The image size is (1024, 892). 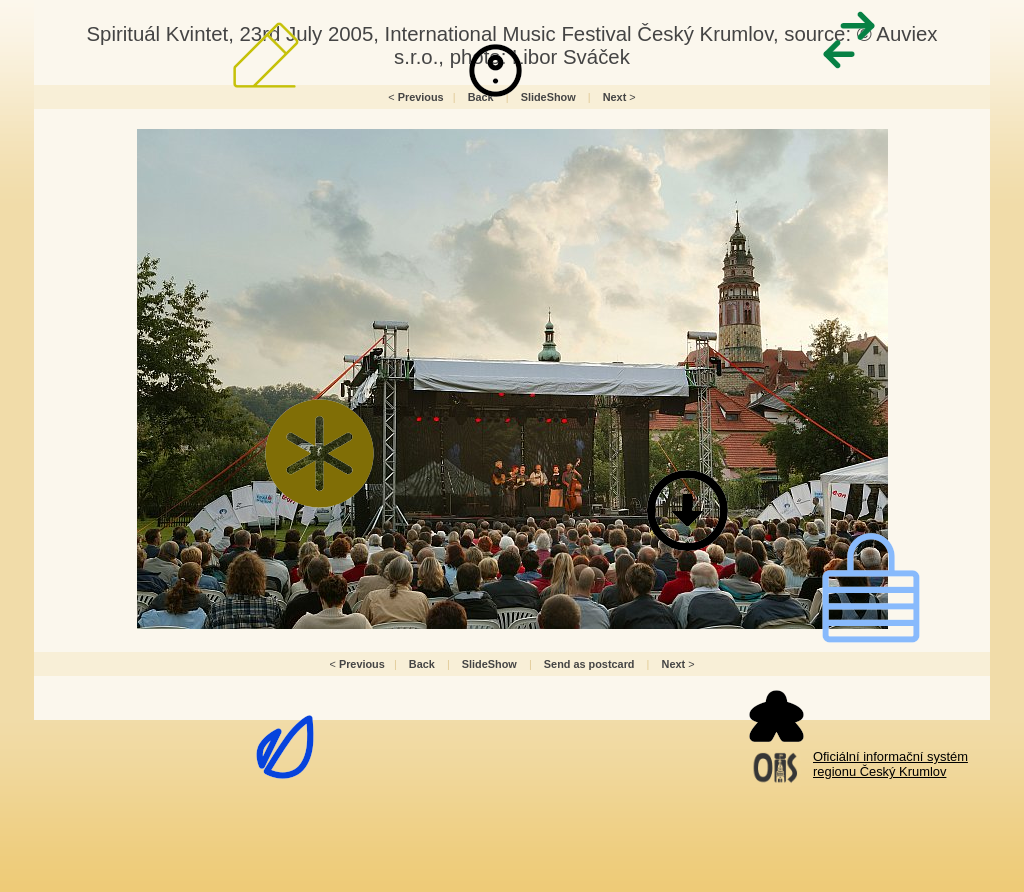 I want to click on indicates a required field in a form, so click(x=319, y=453).